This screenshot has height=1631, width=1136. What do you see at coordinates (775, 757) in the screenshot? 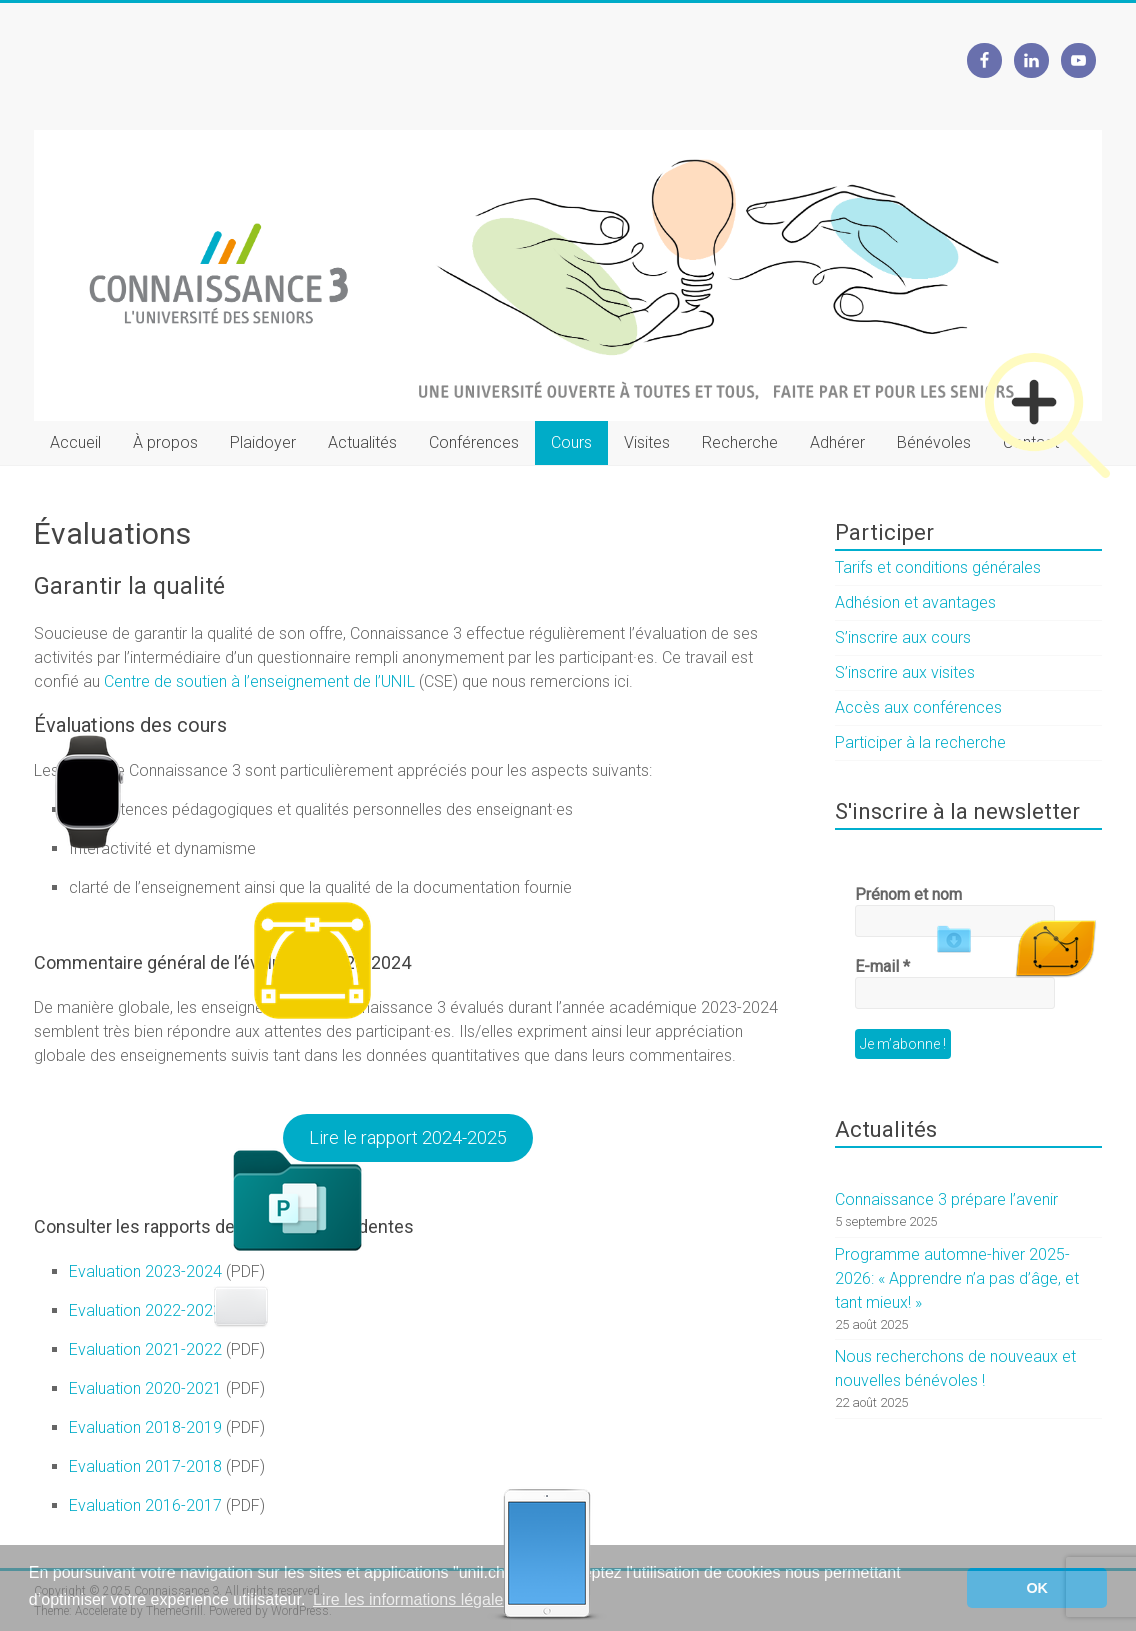
I see `access your media library` at bounding box center [775, 757].